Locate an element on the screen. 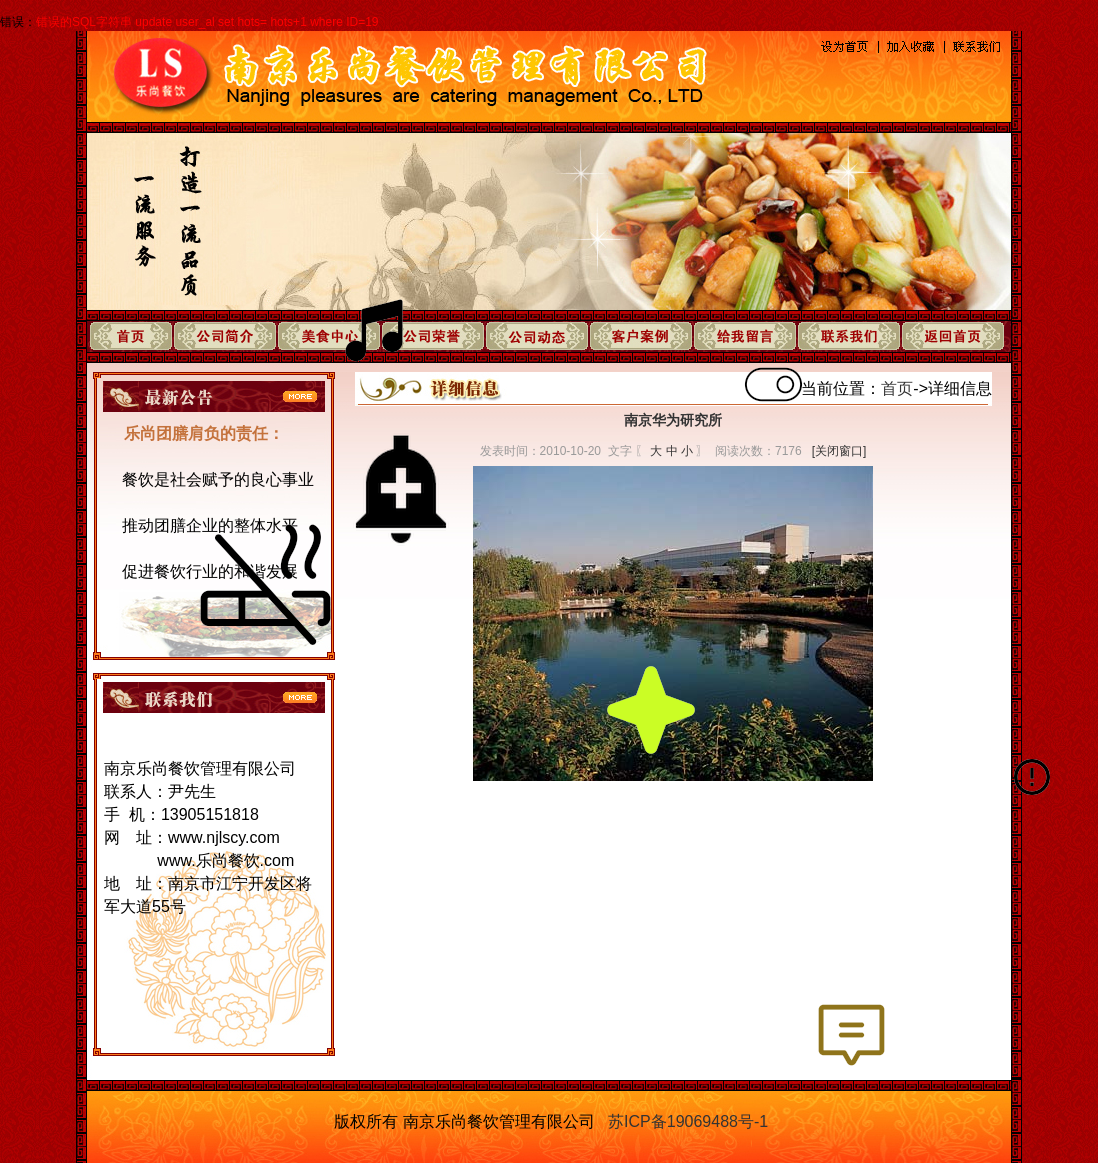  no smoking zone indicator is located at coordinates (265, 589).